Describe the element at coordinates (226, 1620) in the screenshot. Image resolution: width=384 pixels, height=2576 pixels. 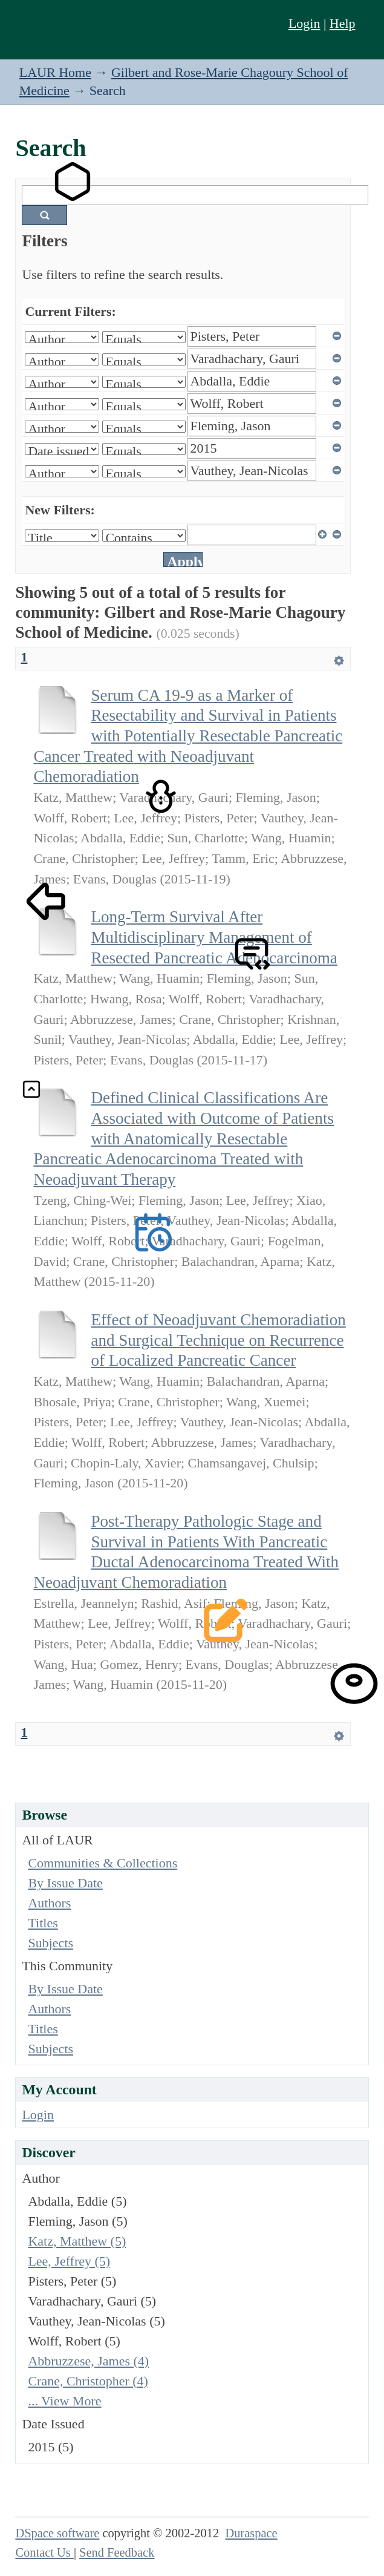
I see `edit or modify content` at that location.